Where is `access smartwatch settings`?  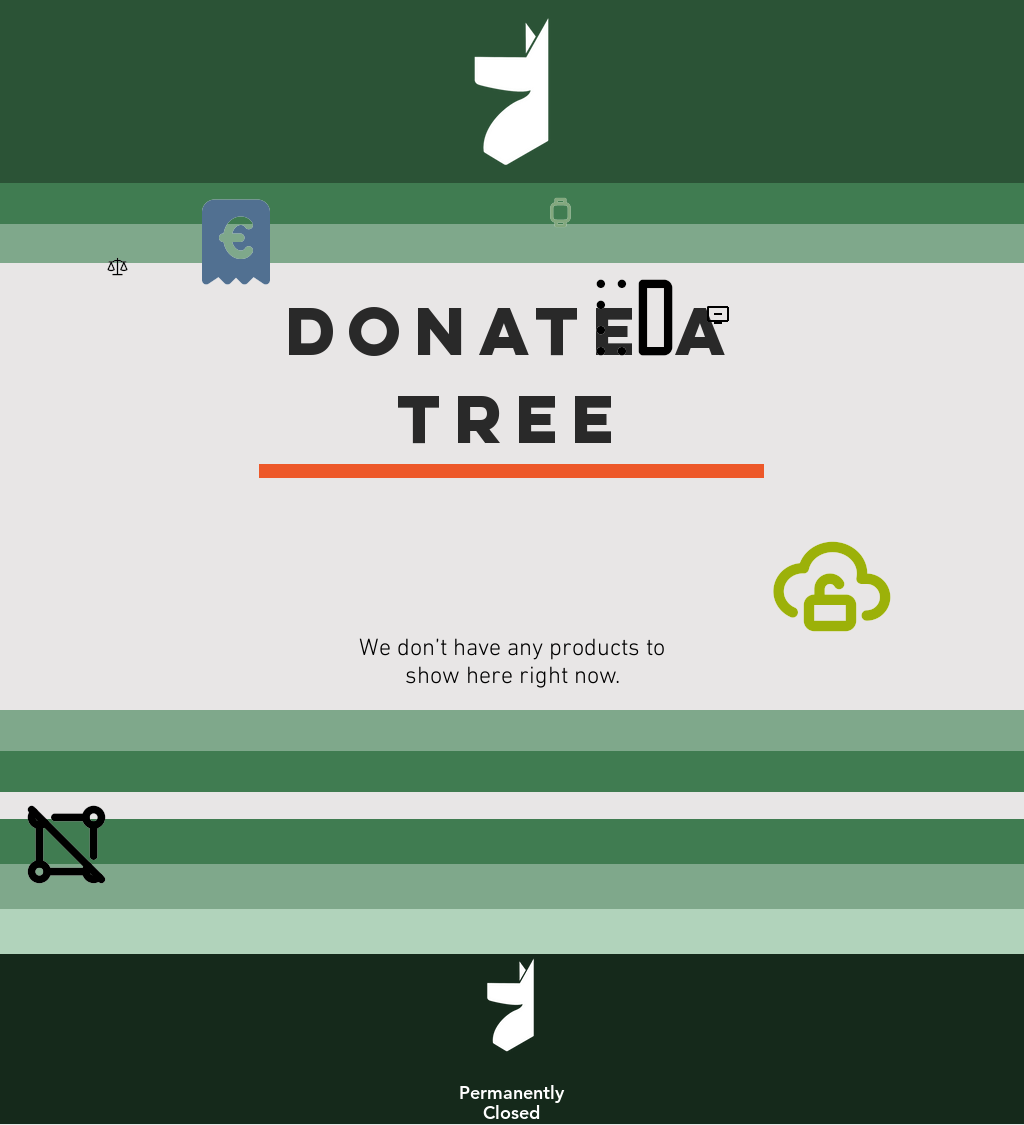
access smartwatch settings is located at coordinates (560, 212).